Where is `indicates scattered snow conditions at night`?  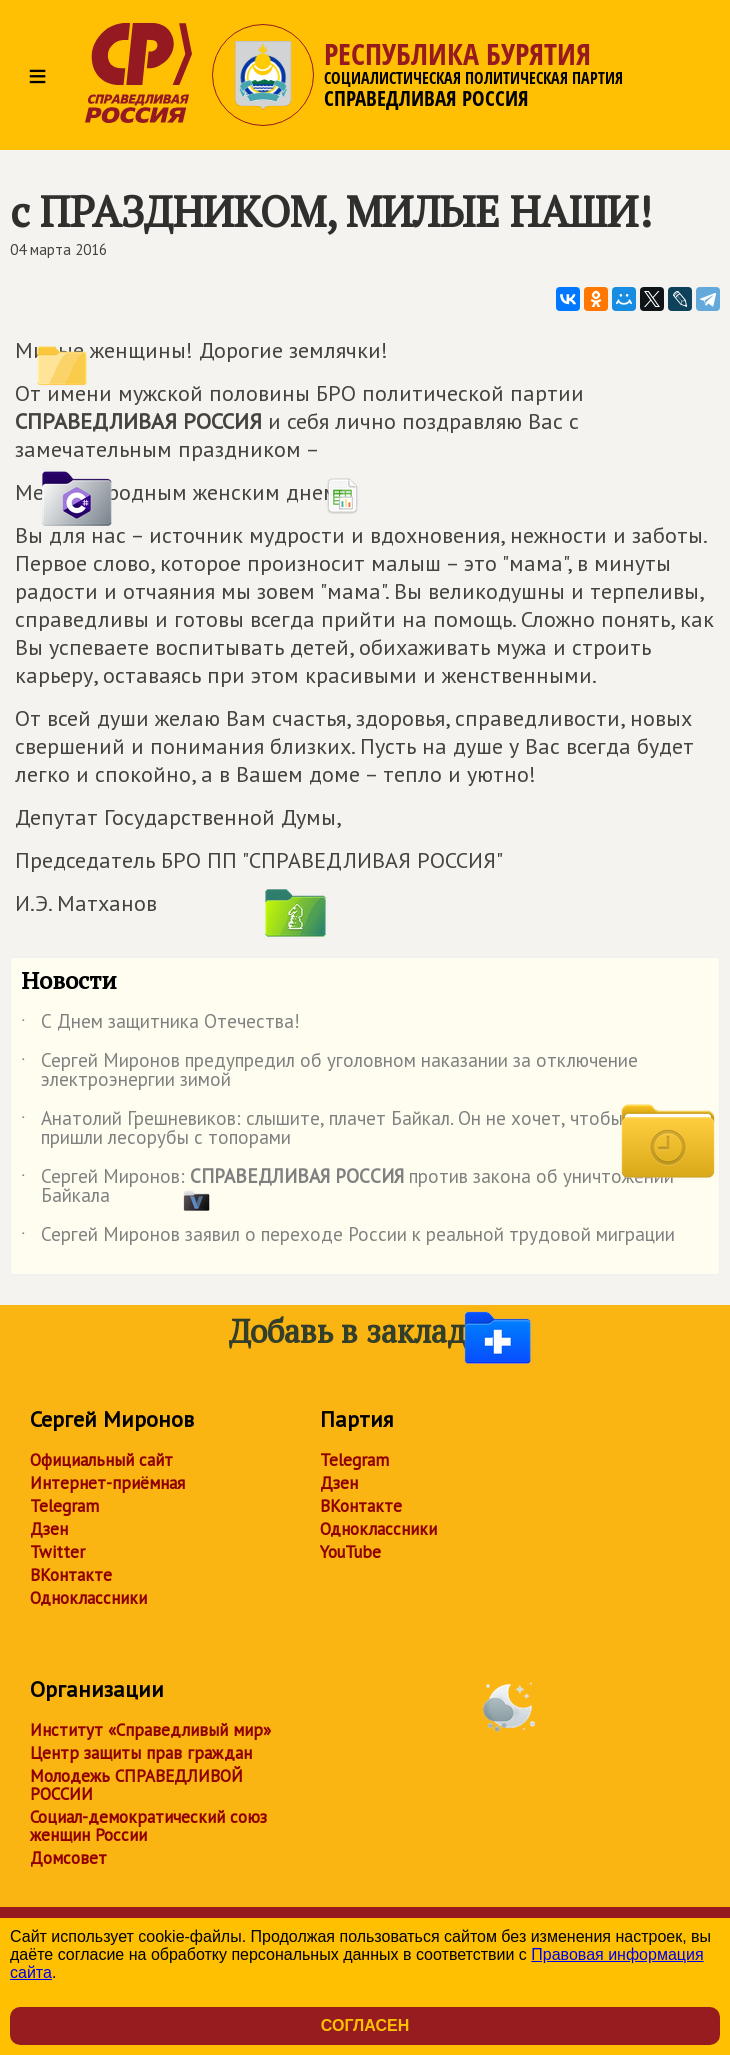
indicates scattered snow conditions at night is located at coordinates (509, 1707).